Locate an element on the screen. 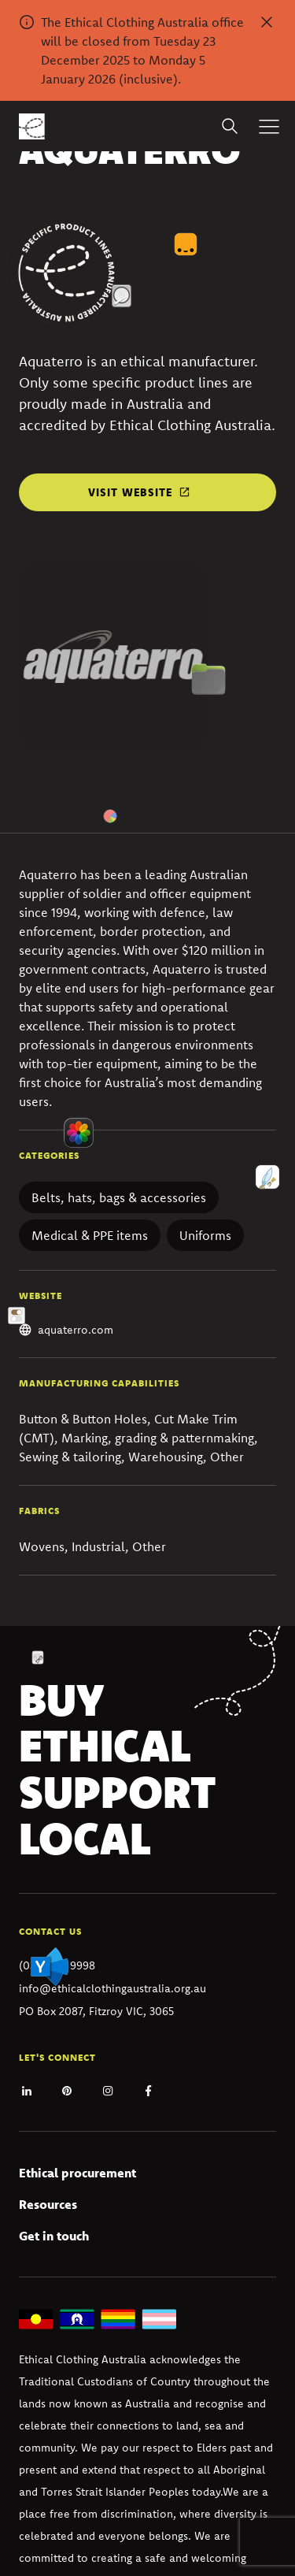 This screenshot has height=2576, width=295. open the photos app is located at coordinates (79, 1133).